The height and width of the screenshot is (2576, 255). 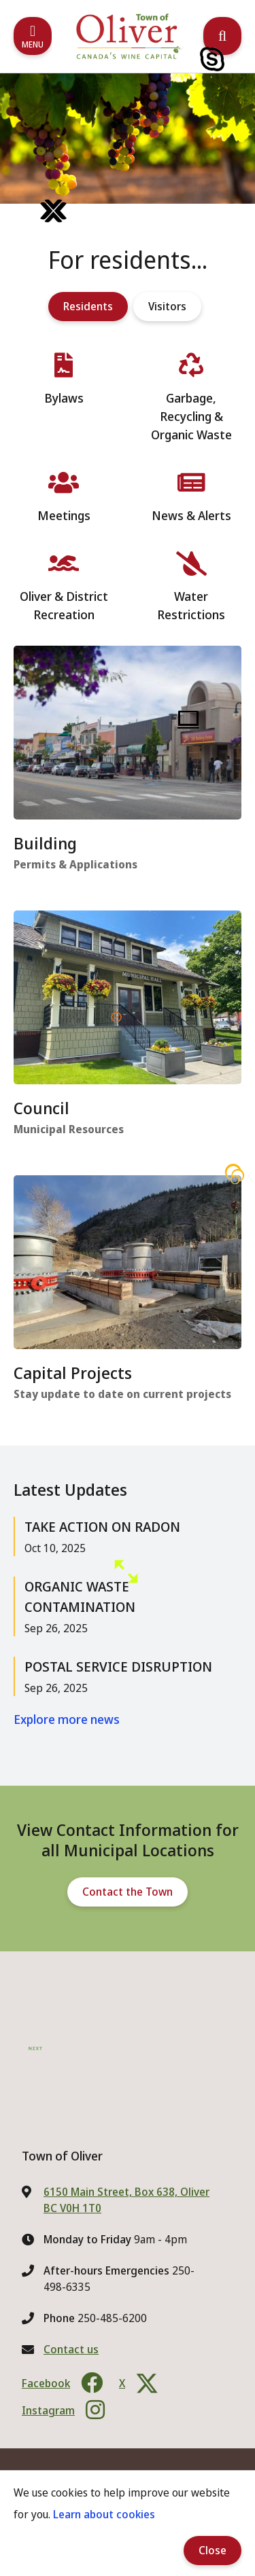 What do you see at coordinates (235, 1174) in the screenshot?
I see `OCLC company logo` at bounding box center [235, 1174].